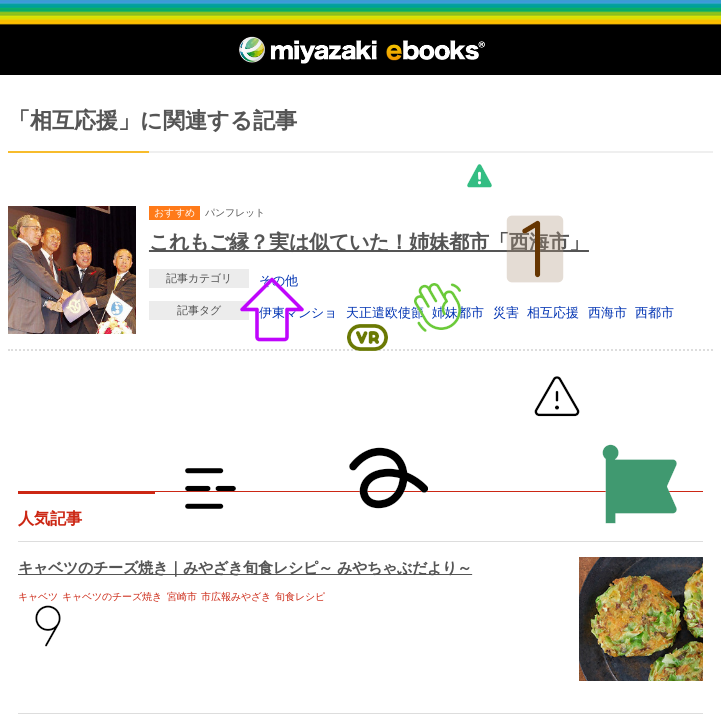 The height and width of the screenshot is (720, 721). Describe the element at coordinates (386, 478) in the screenshot. I see `freehand drawing or sketch tool` at that location.